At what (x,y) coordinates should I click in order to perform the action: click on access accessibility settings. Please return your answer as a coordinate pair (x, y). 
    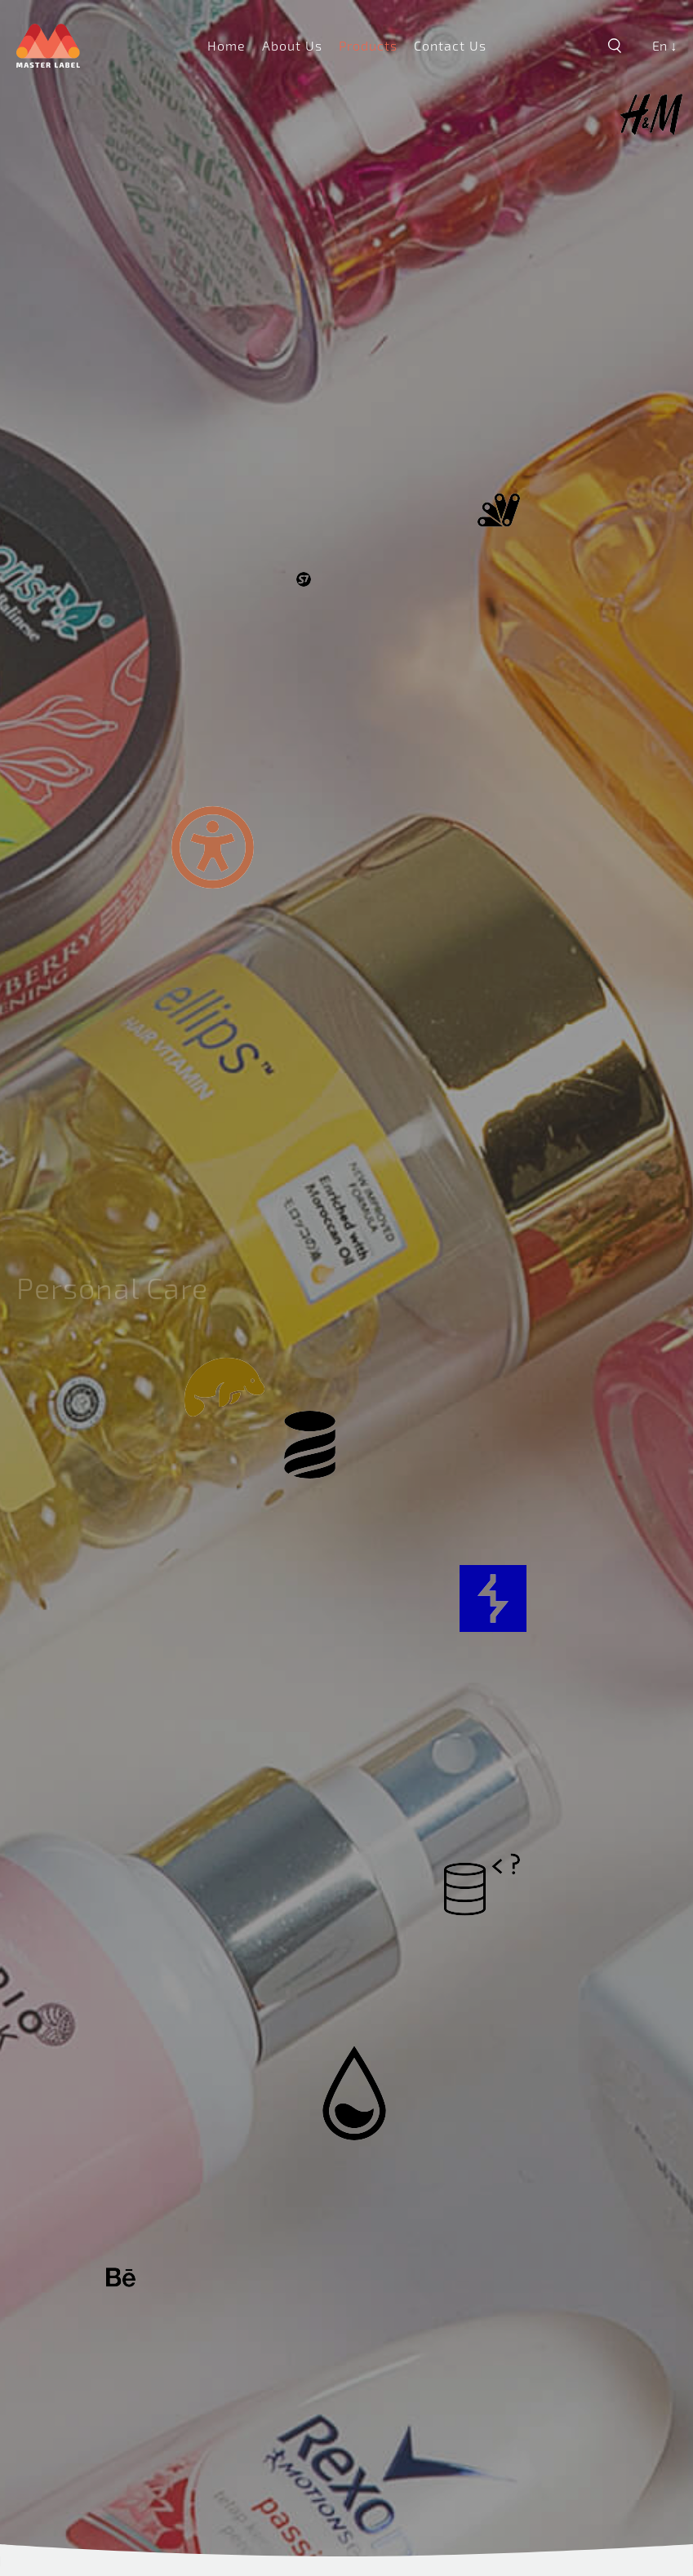
    Looking at the image, I should click on (212, 847).